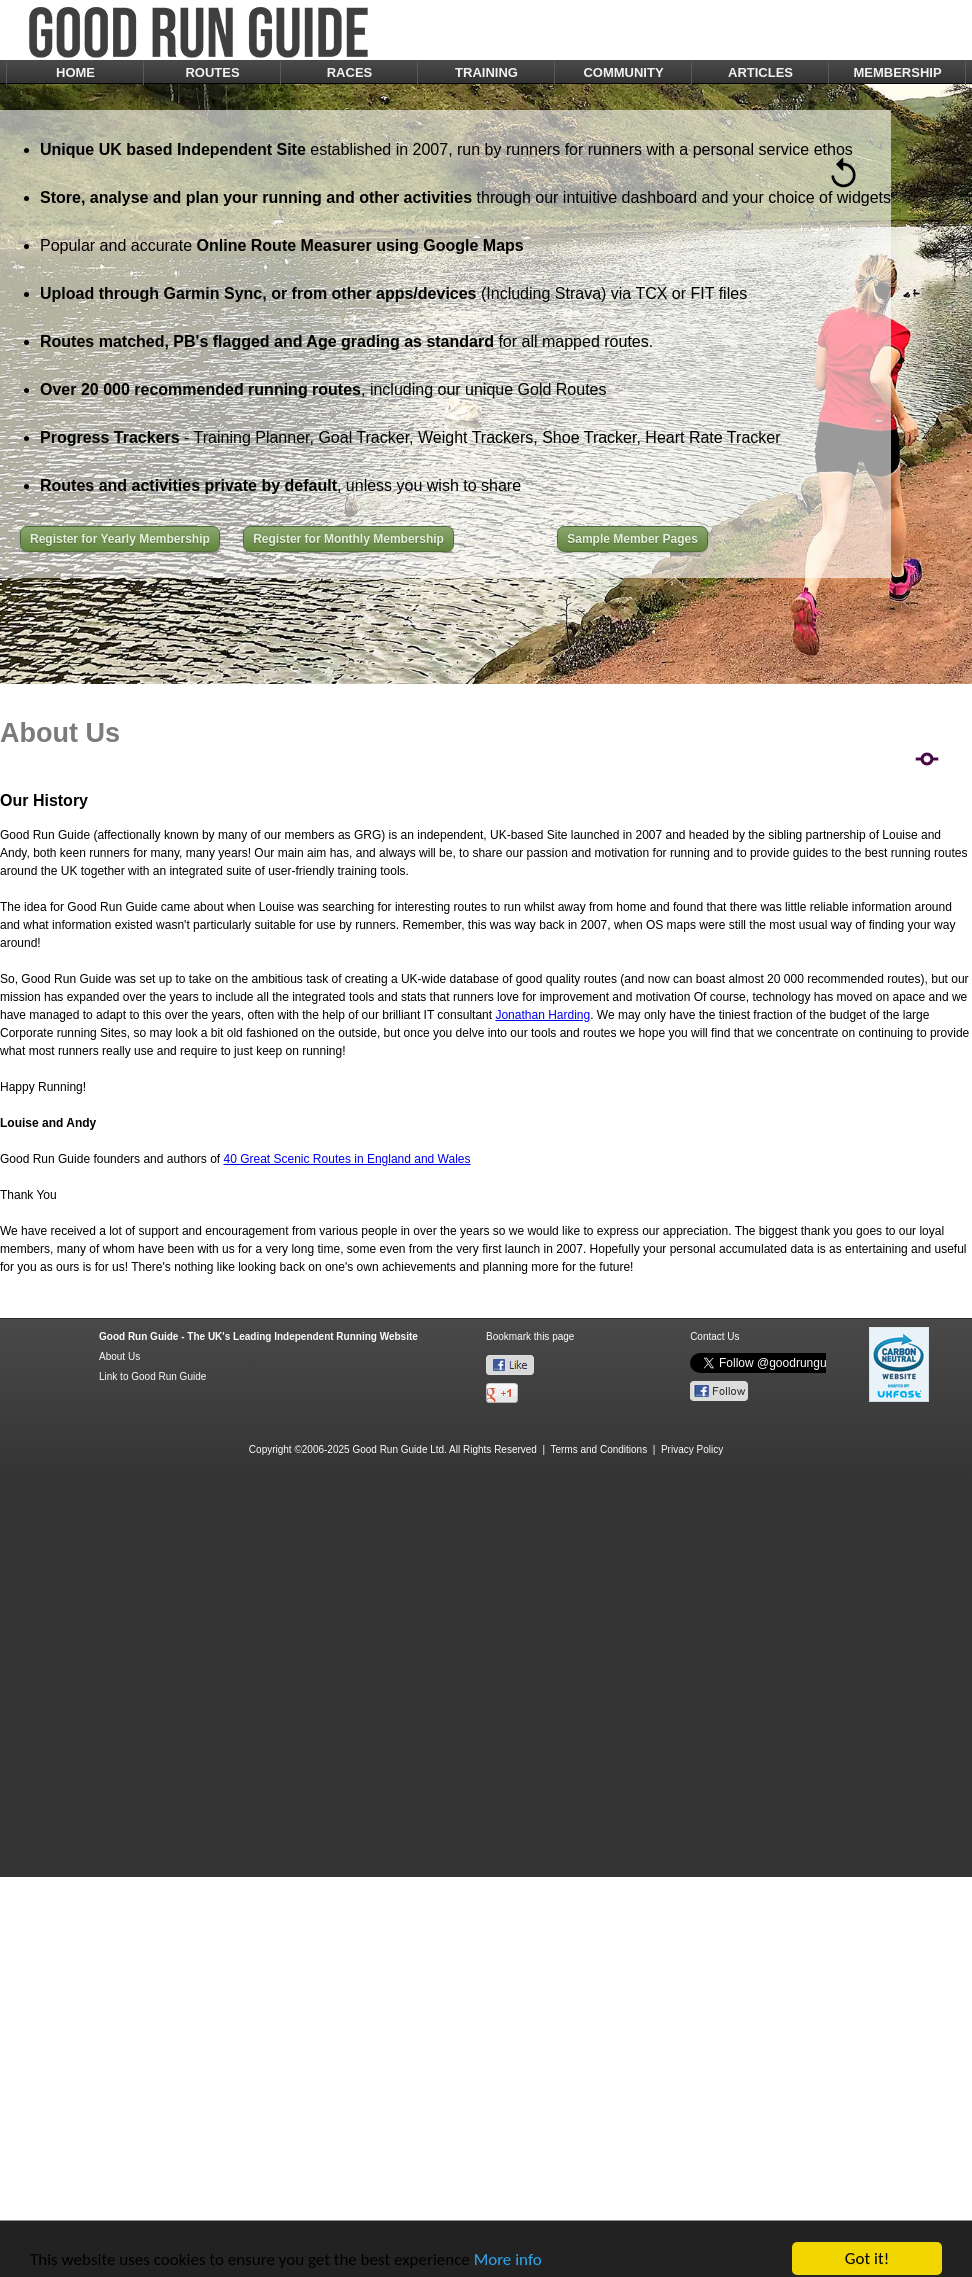  I want to click on view commit details in version control, so click(927, 759).